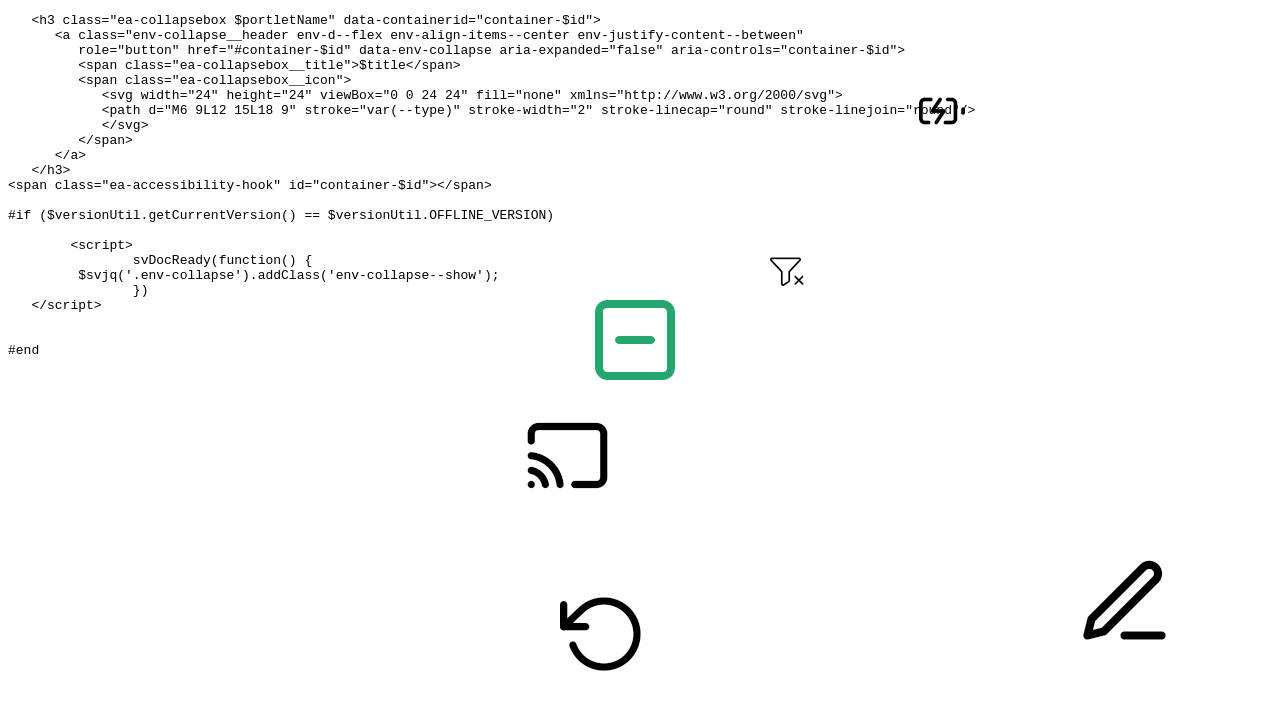 The image size is (1280, 720). Describe the element at coordinates (942, 111) in the screenshot. I see `indicates device is currently charging` at that location.